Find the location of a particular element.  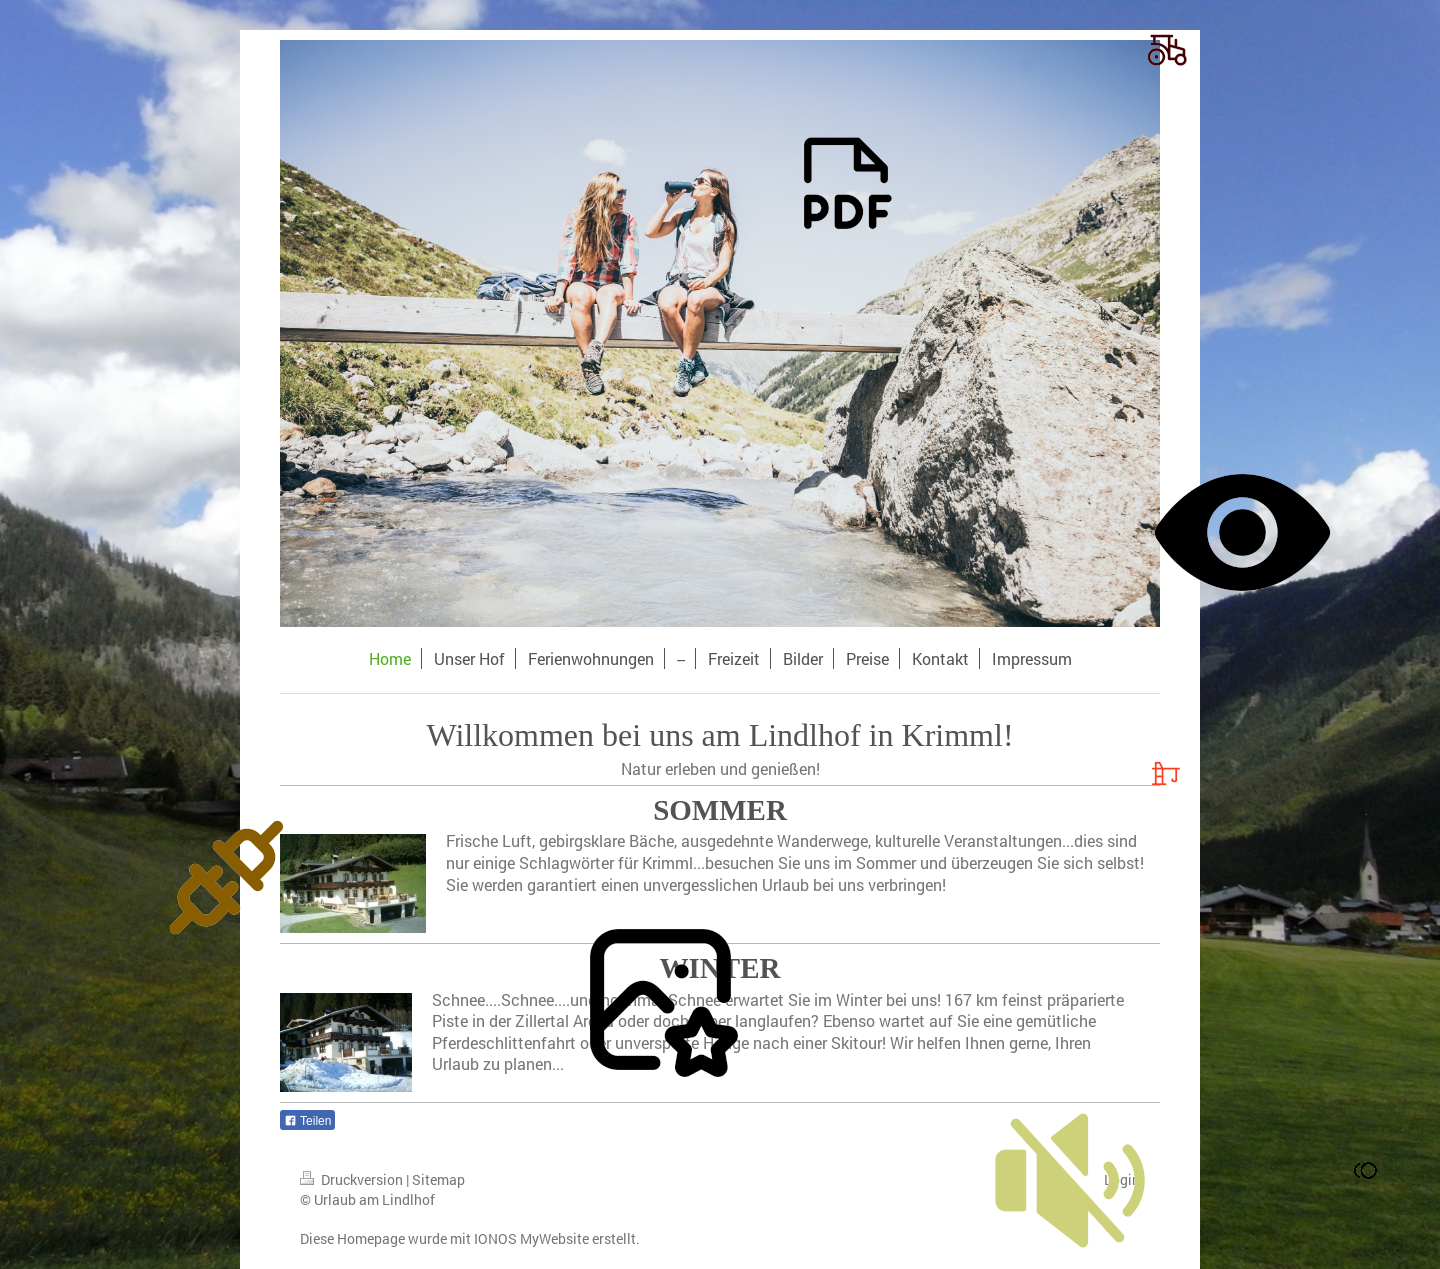

view toll or payment information is located at coordinates (1365, 1170).